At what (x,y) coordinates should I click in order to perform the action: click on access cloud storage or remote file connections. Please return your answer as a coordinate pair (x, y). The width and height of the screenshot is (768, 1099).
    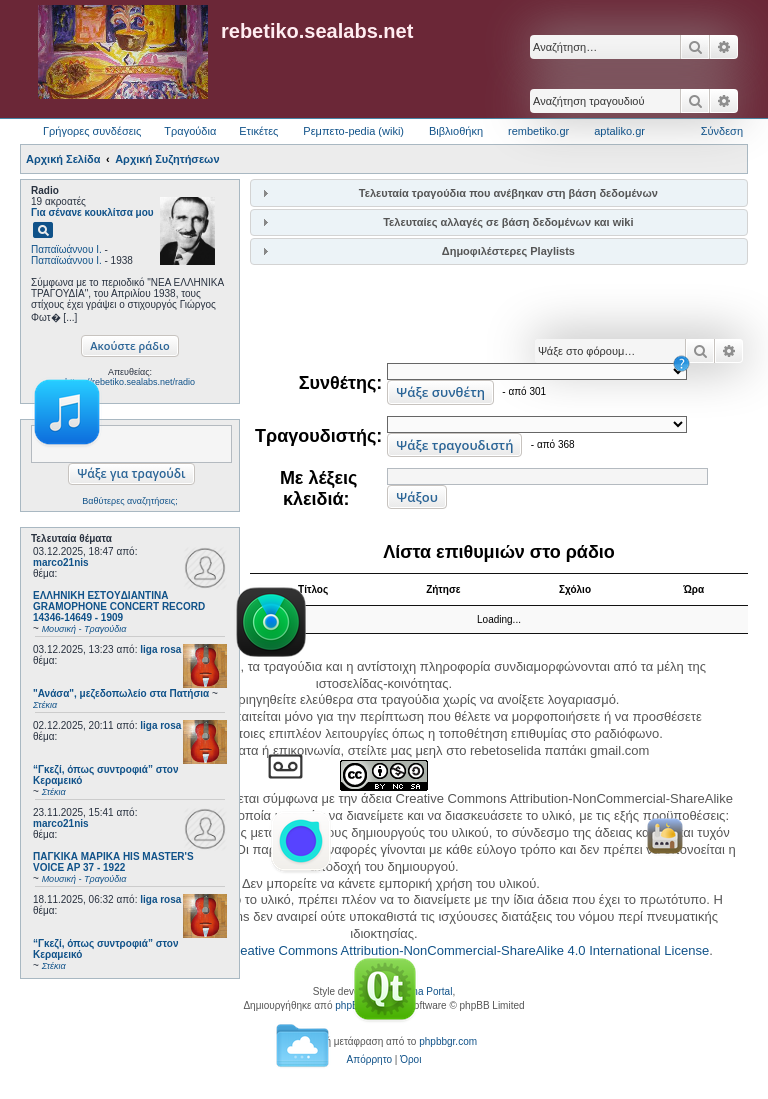
    Looking at the image, I should click on (302, 1045).